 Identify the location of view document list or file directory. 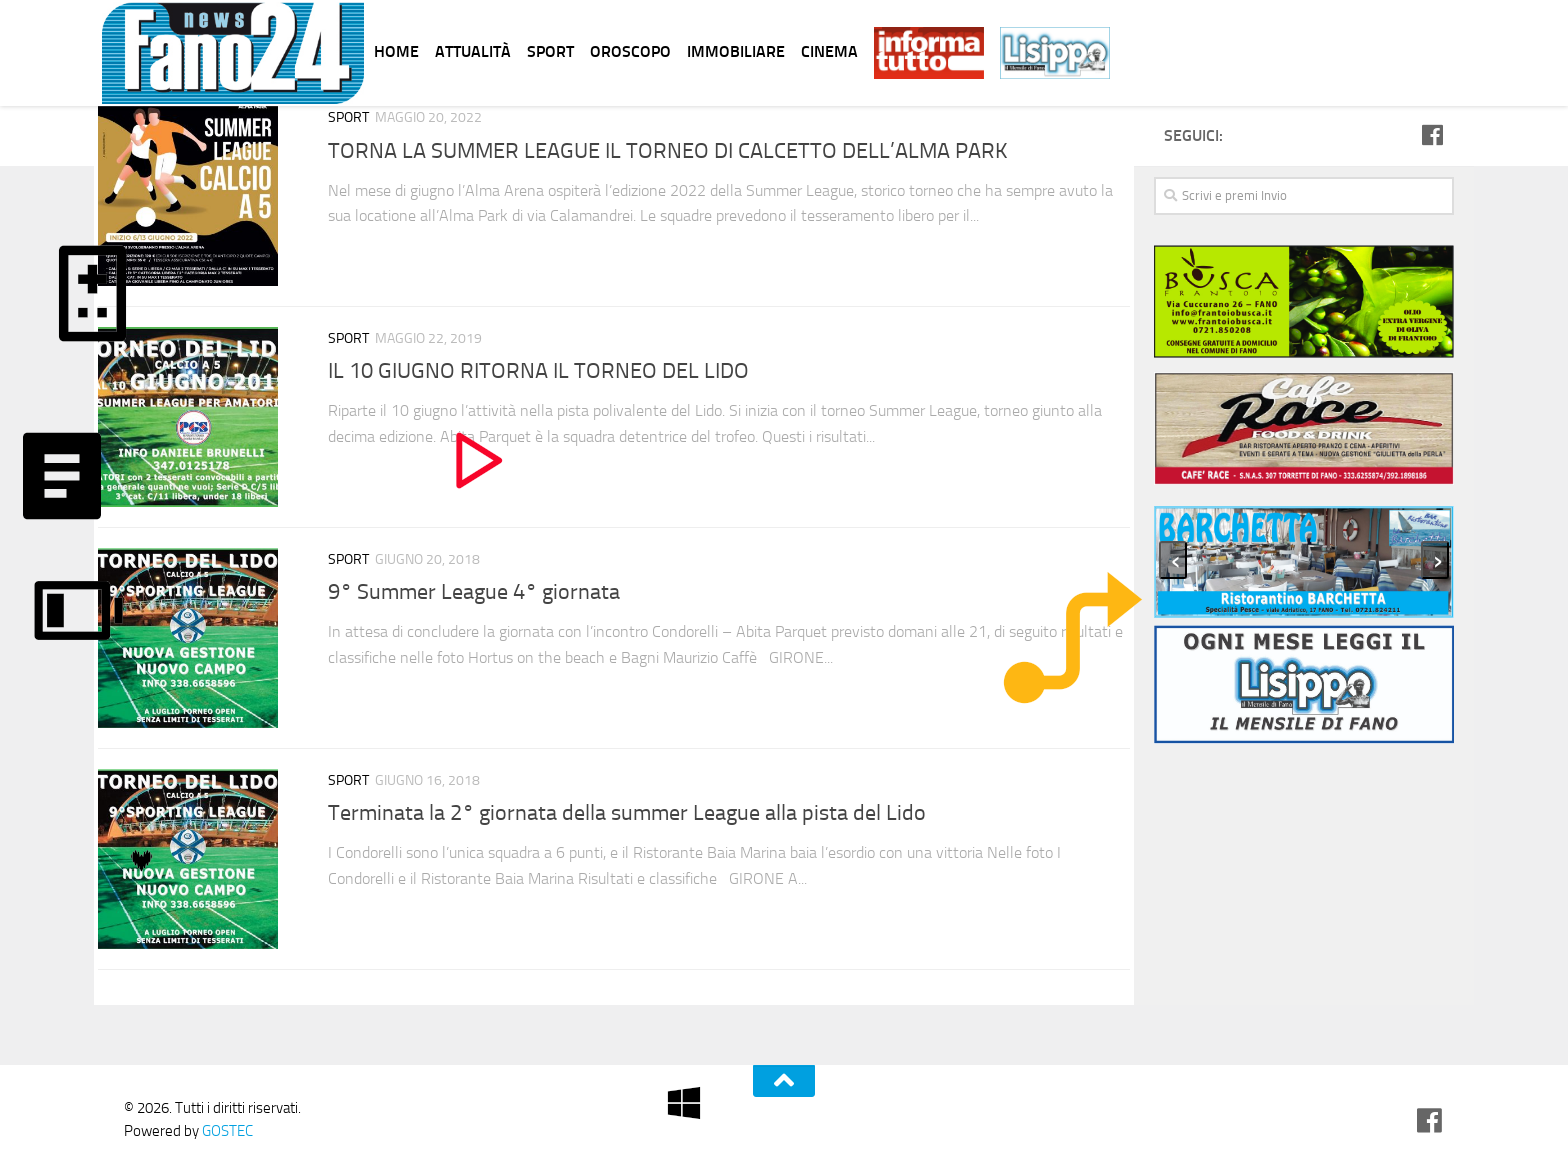
(62, 476).